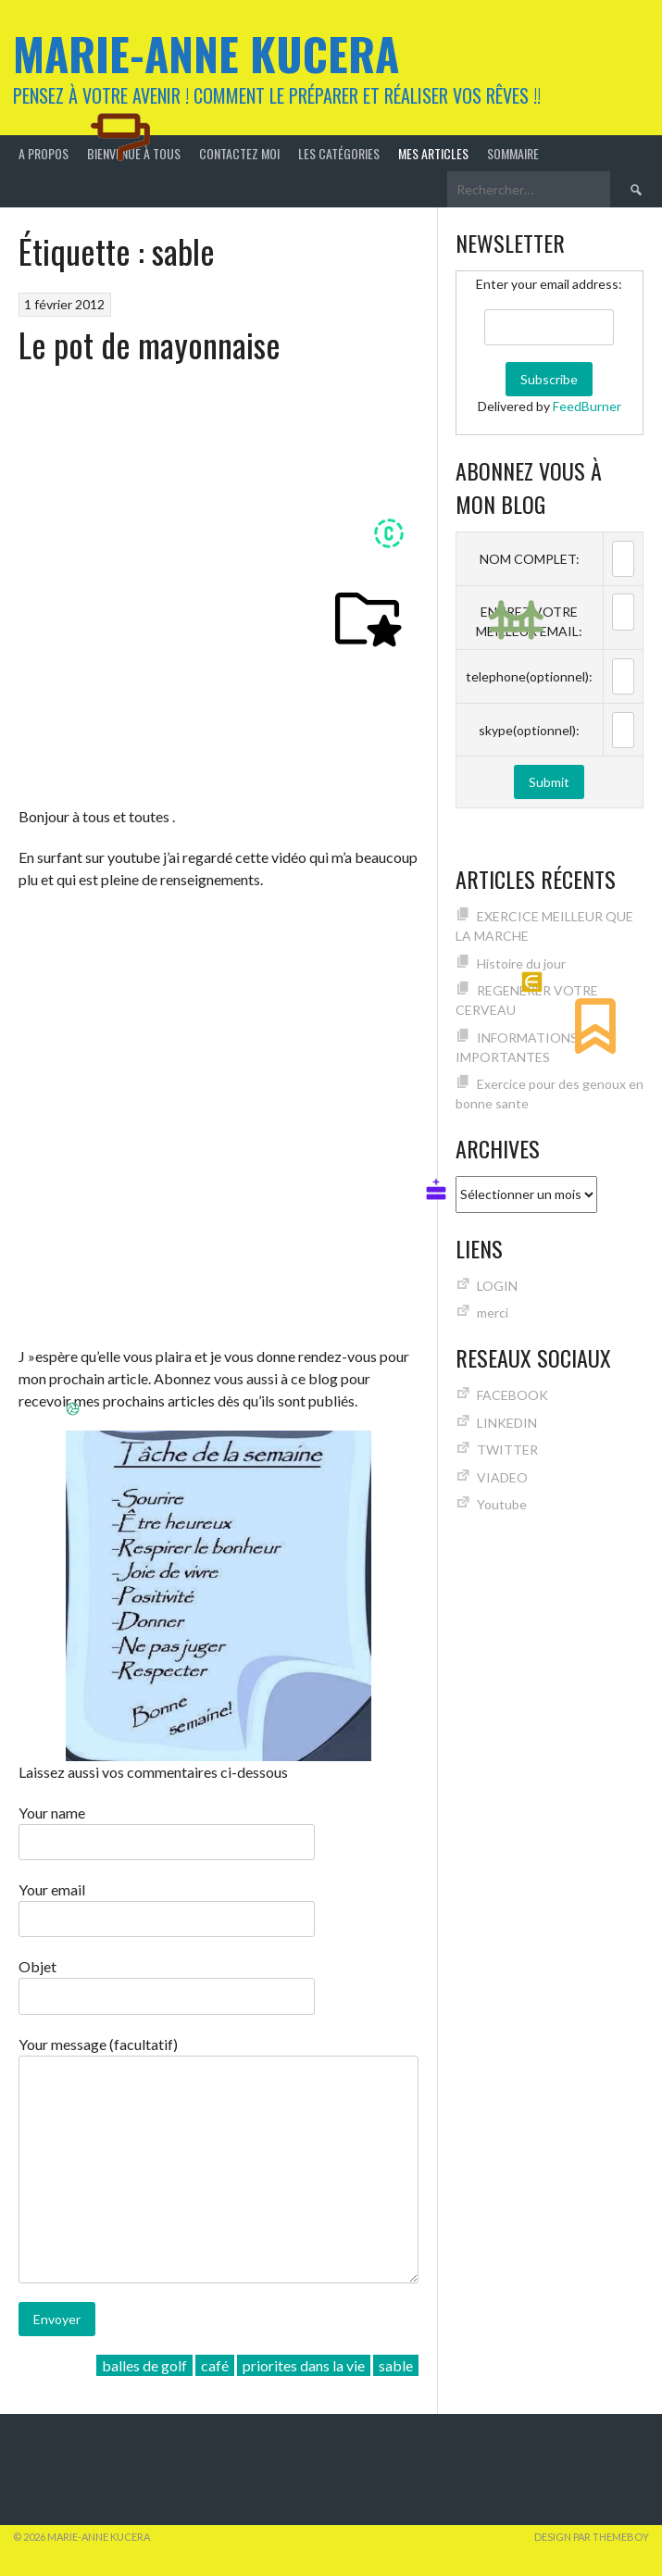 This screenshot has height=2576, width=662. What do you see at coordinates (436, 1191) in the screenshot?
I see `add a new row at the top of a table` at bounding box center [436, 1191].